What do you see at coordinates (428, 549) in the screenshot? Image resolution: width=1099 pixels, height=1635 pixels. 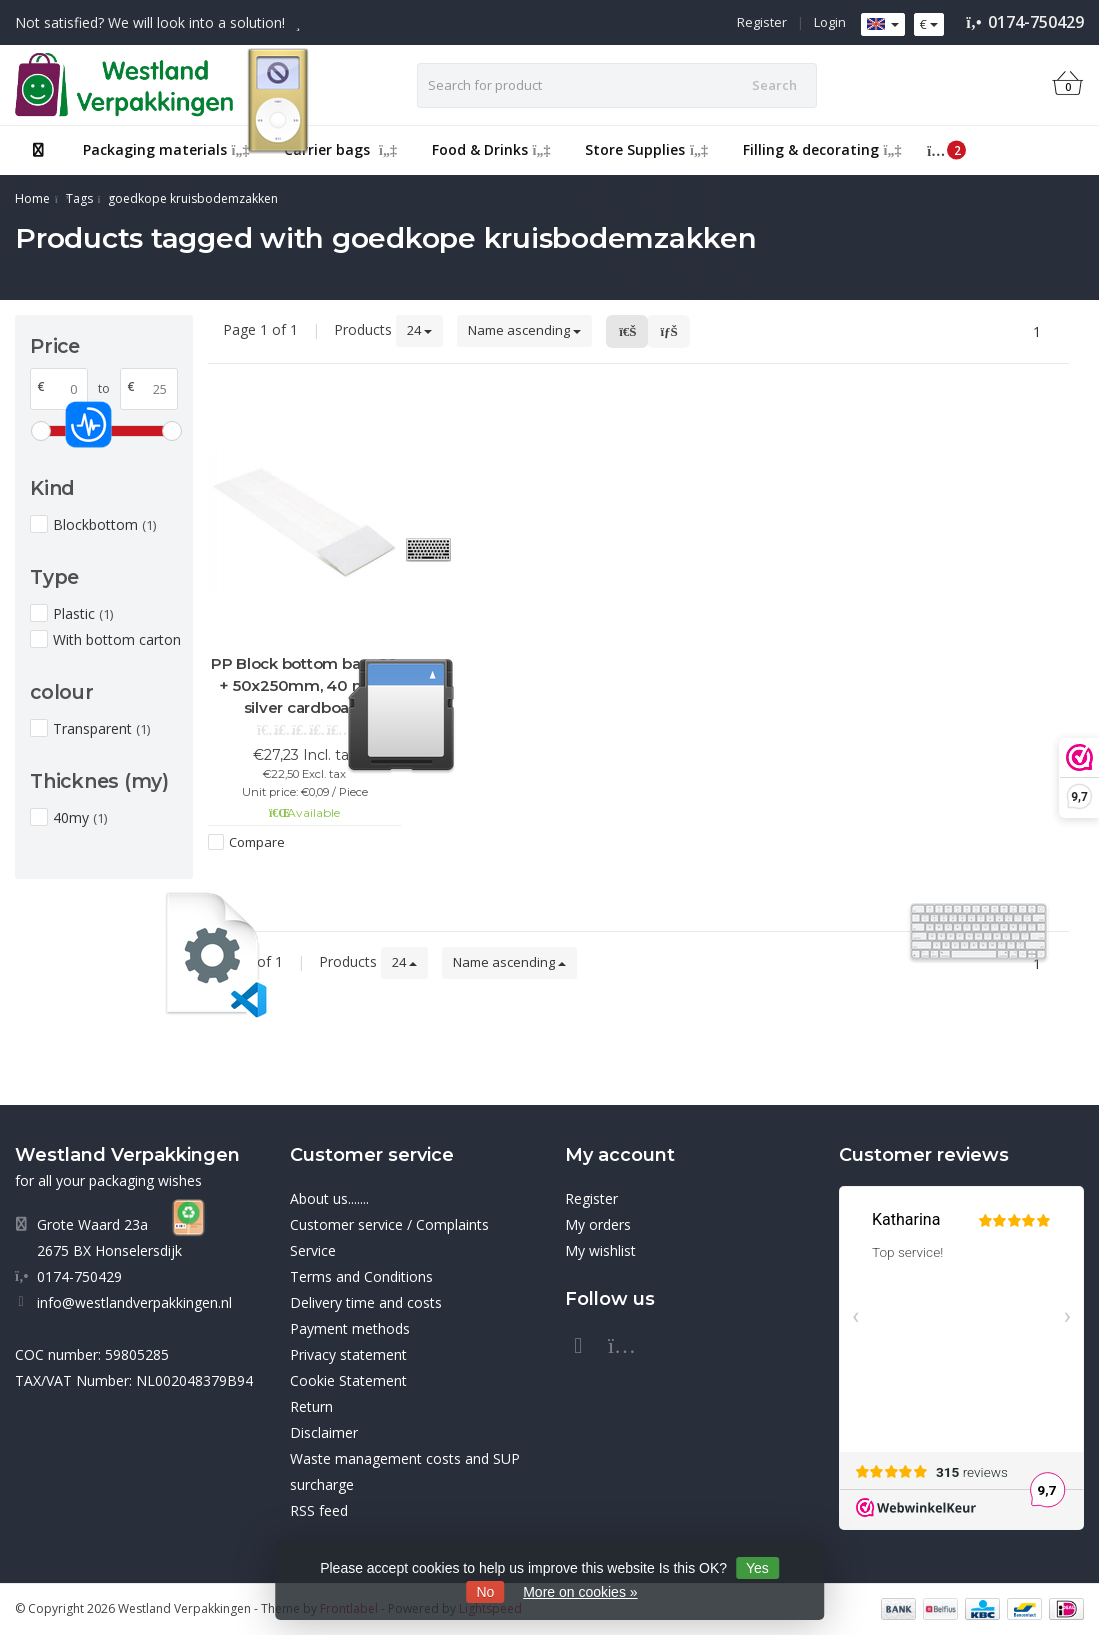 I see `bluetooth keyboard connected` at bounding box center [428, 549].